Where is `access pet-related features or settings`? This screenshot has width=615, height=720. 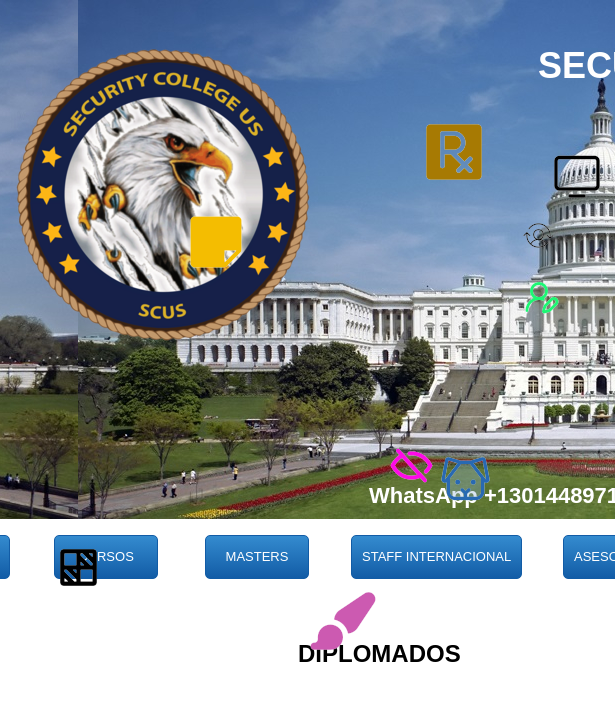 access pet-related features or settings is located at coordinates (465, 479).